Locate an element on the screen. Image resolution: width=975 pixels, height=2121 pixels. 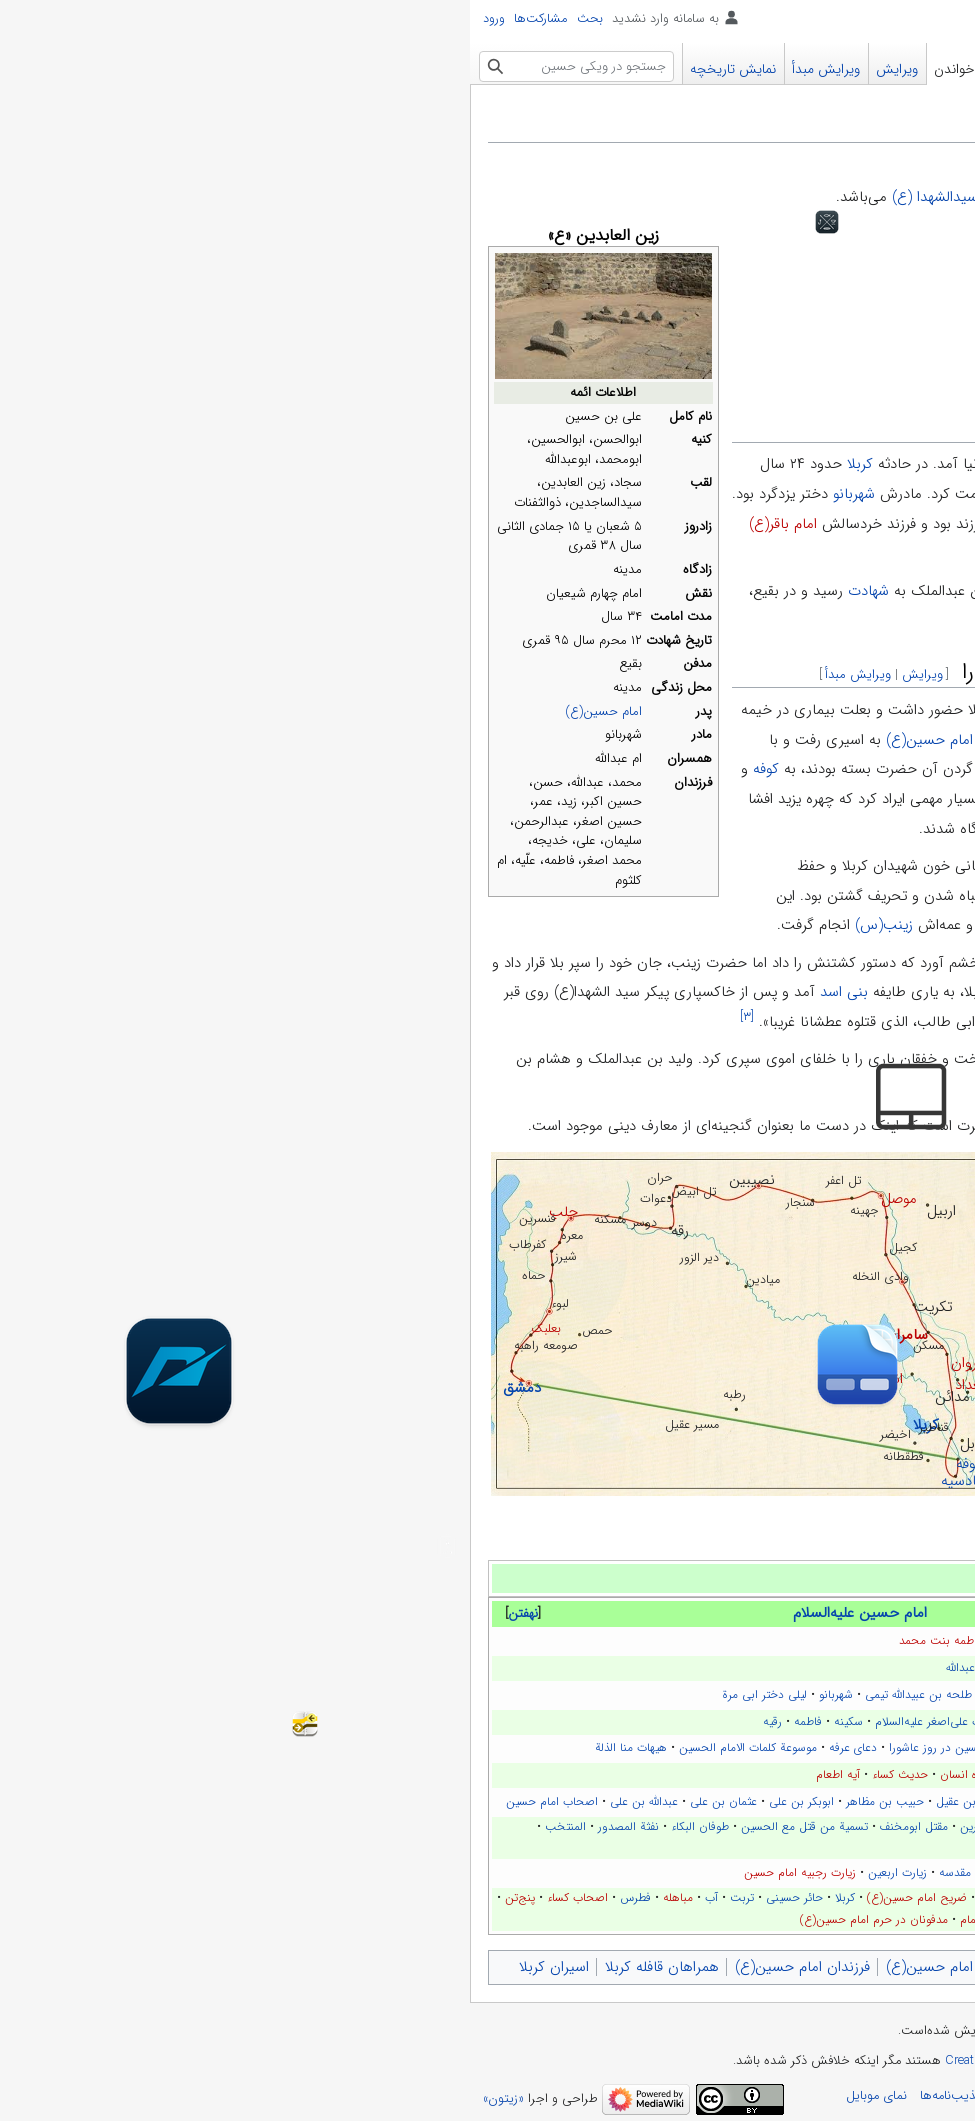
battery connected to uninterruptible power supply (UPS) is located at coordinates (447, 1545).